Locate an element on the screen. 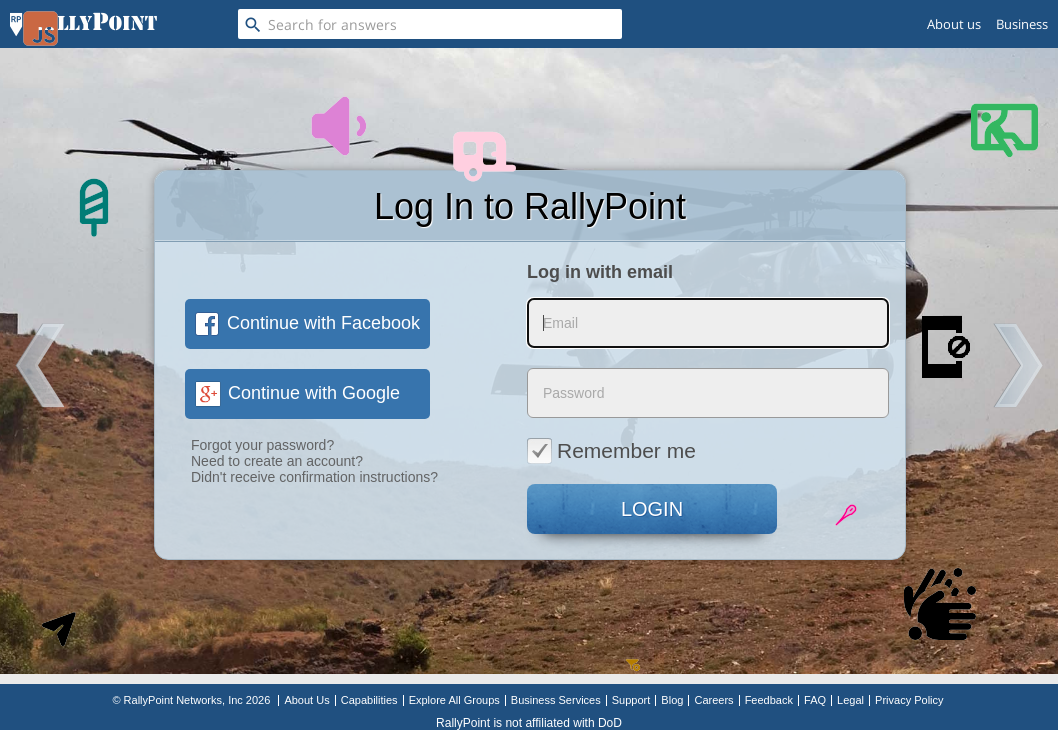 Image resolution: width=1058 pixels, height=730 pixels. access sewing or crafting tools is located at coordinates (846, 515).